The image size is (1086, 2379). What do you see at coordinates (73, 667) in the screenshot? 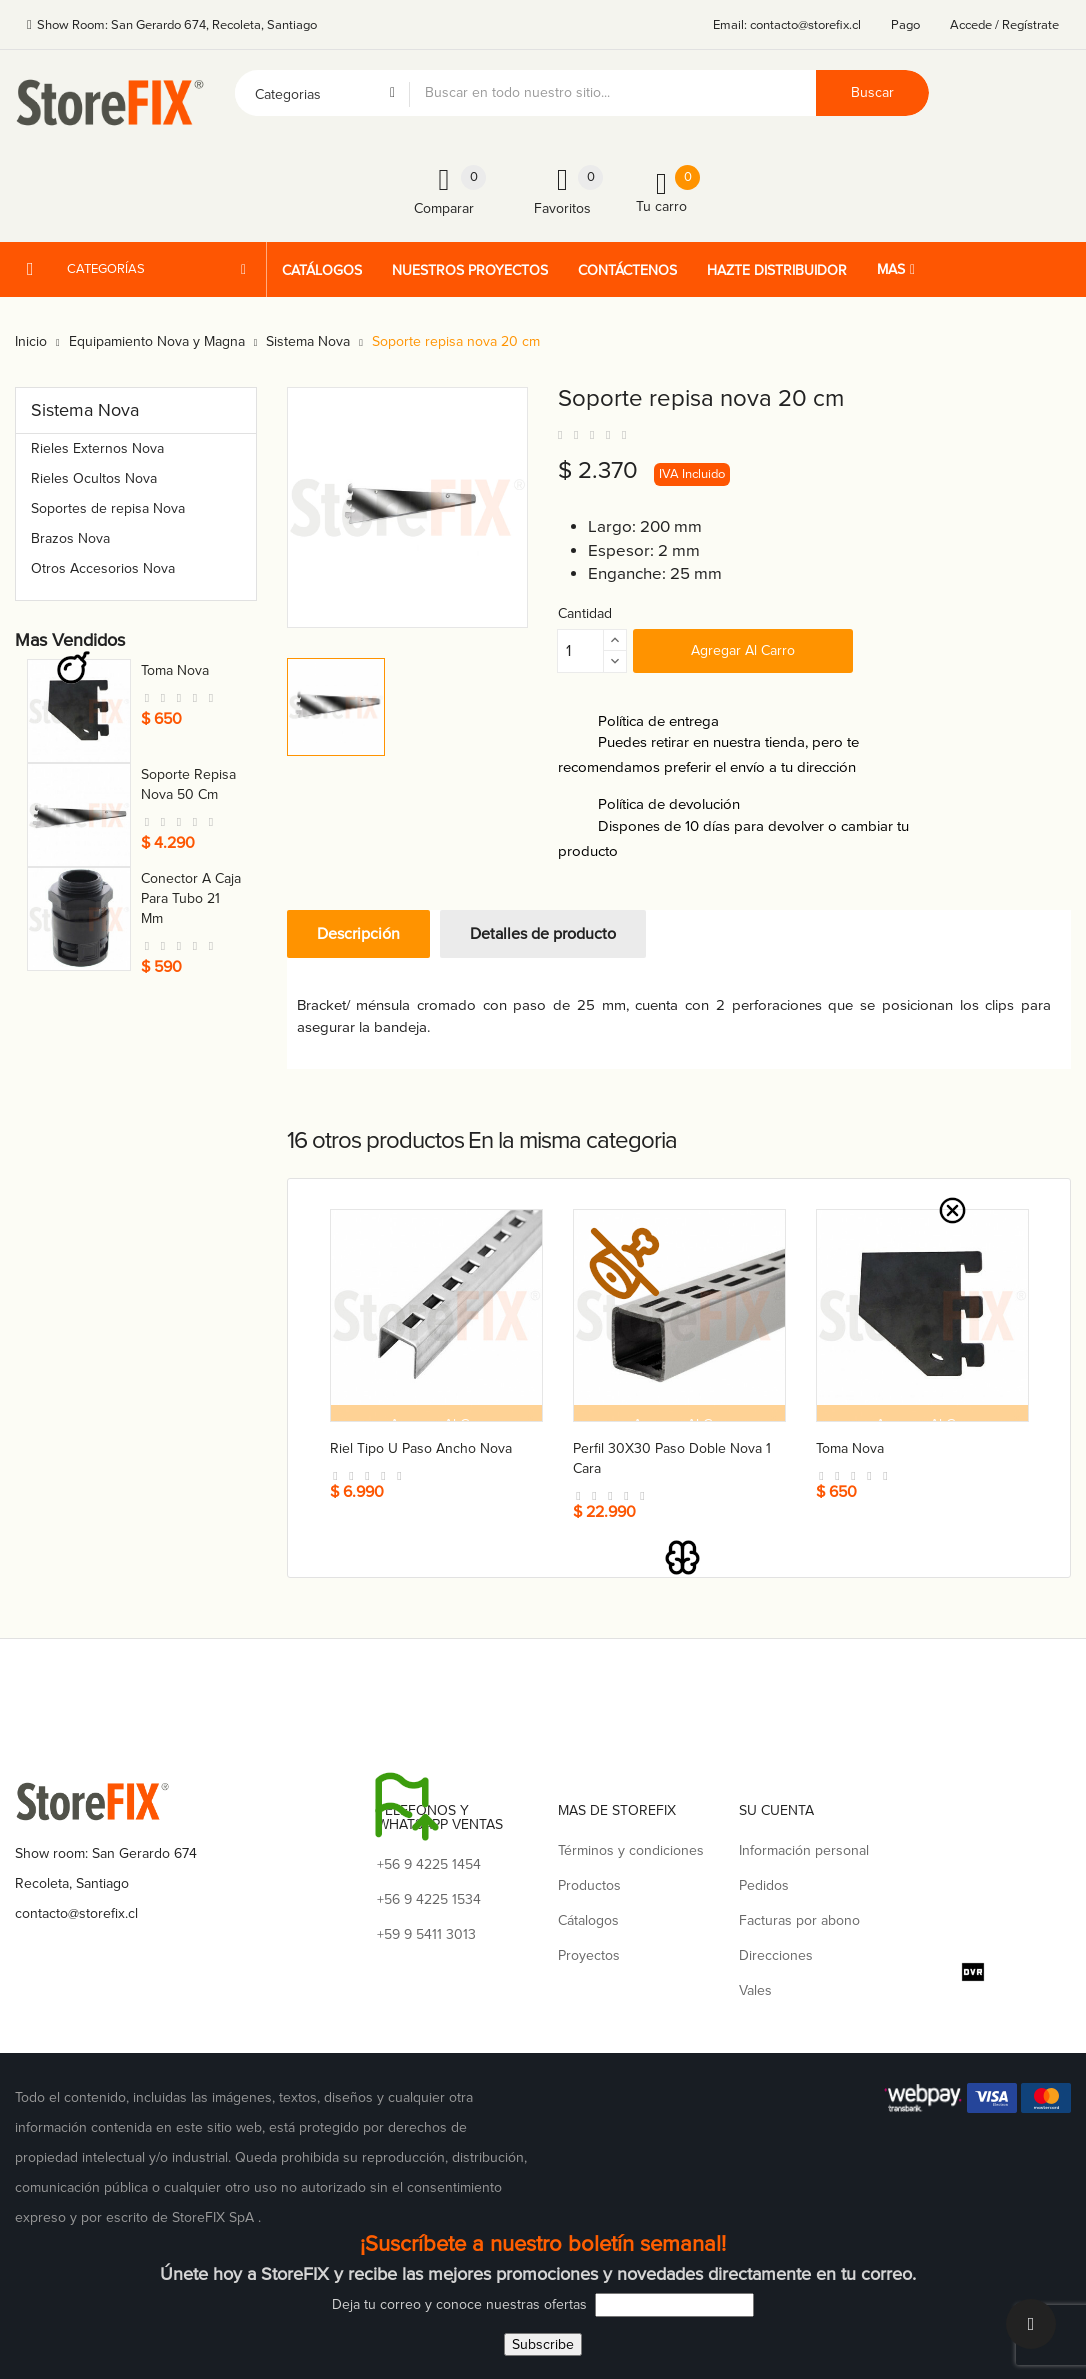
I see `indicates a destructive or dangerous action` at bounding box center [73, 667].